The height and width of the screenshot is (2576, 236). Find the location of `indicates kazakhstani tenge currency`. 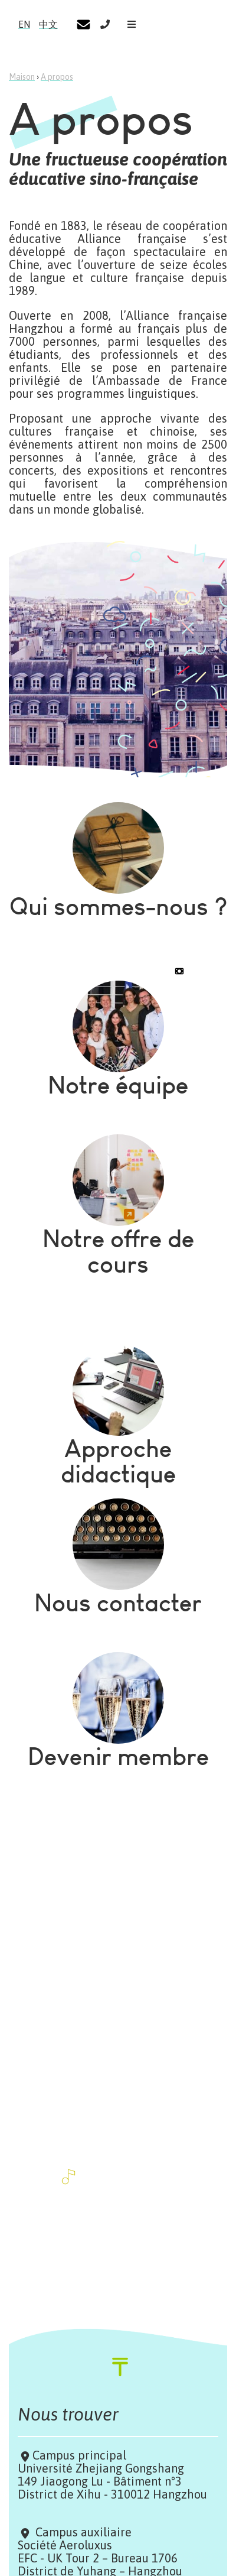

indicates kazakhstani tenge currency is located at coordinates (120, 2367).